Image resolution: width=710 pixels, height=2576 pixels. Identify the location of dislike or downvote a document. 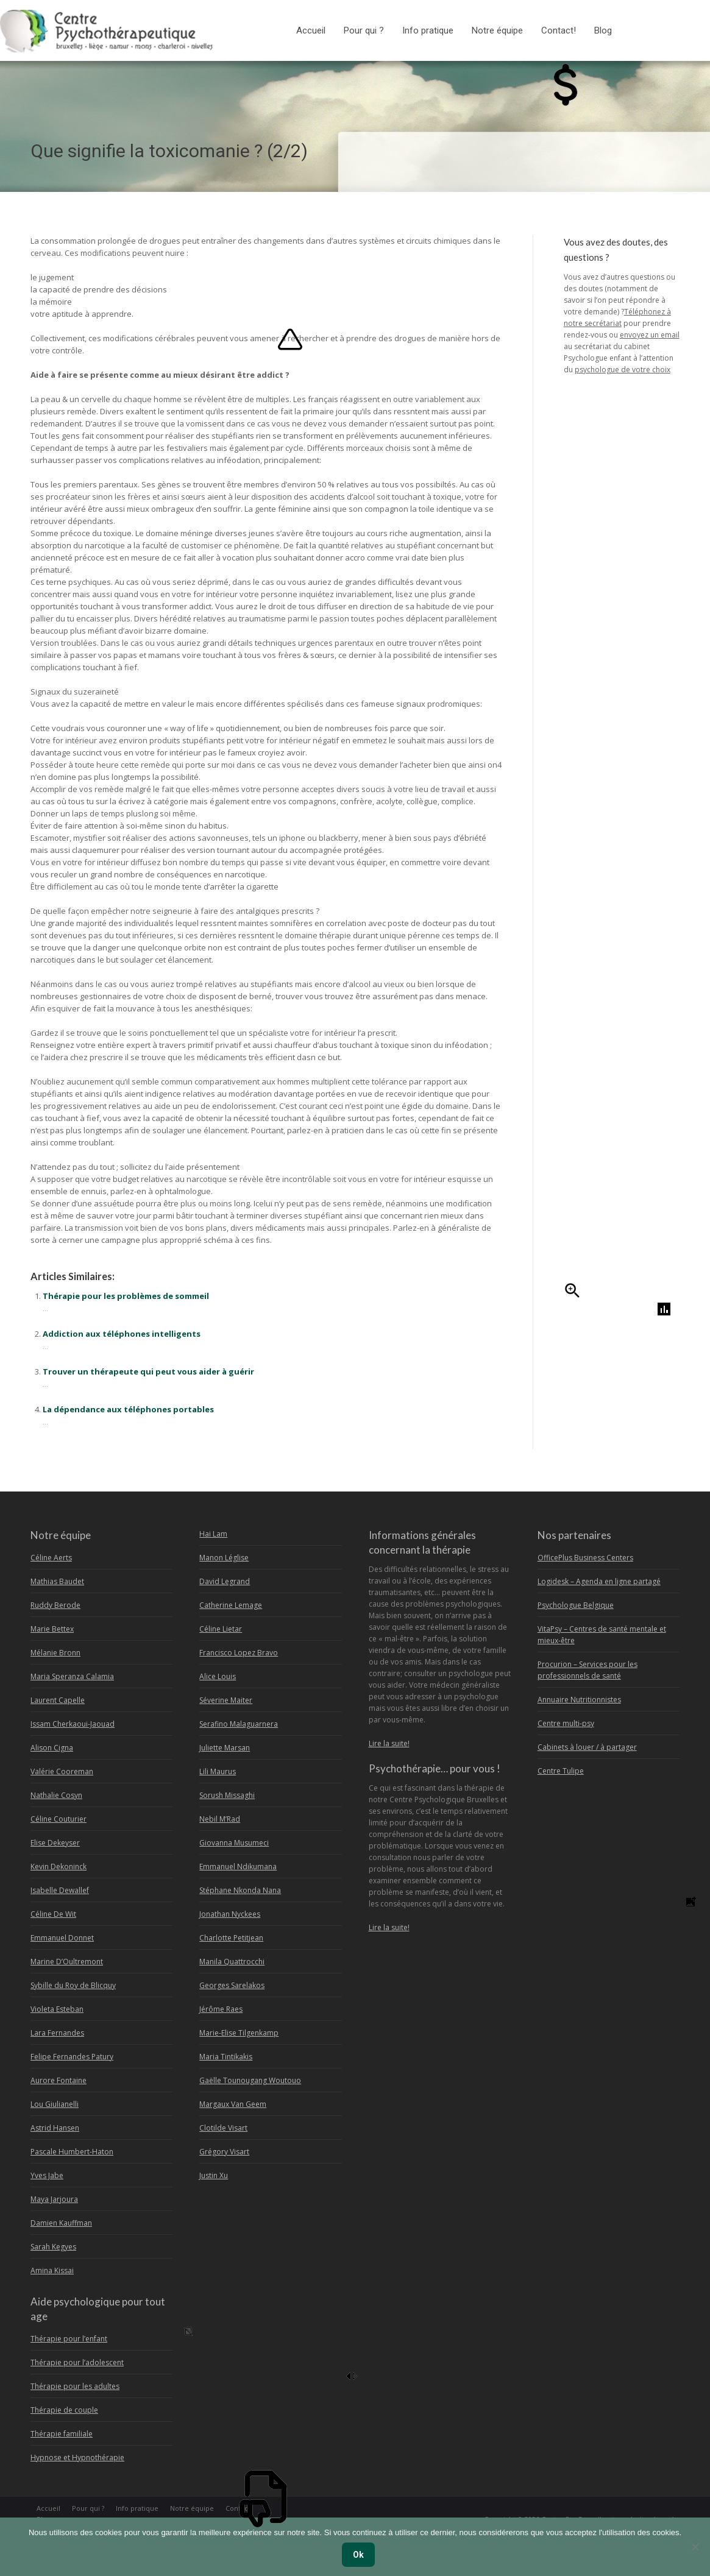
(266, 2497).